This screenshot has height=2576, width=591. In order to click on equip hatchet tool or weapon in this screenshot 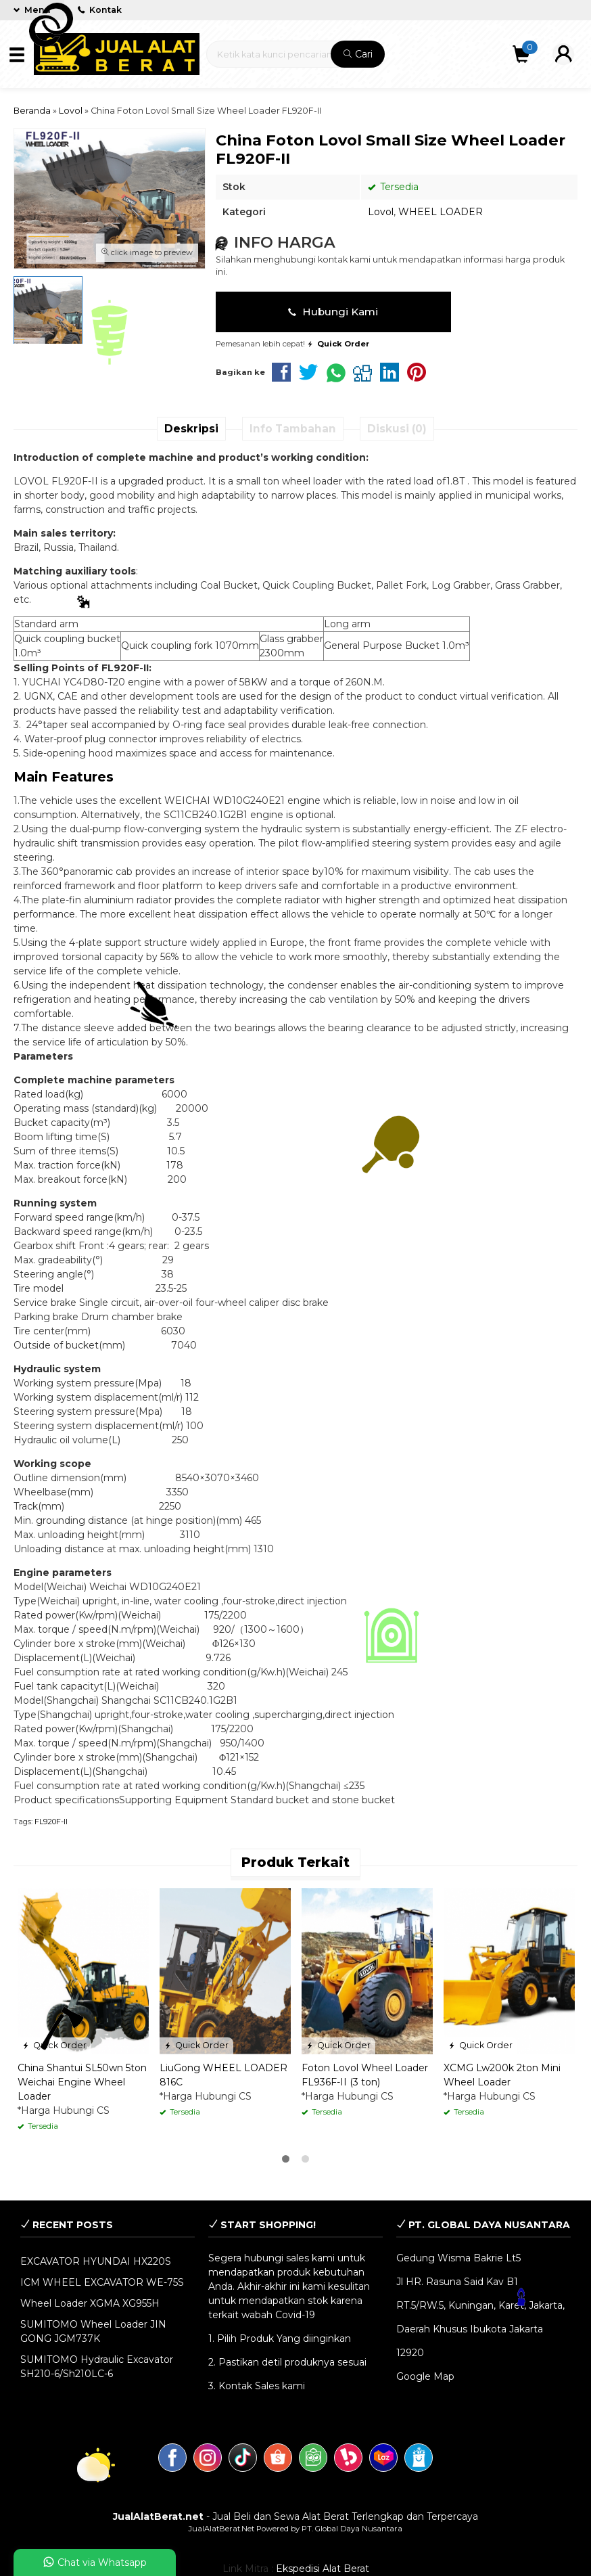, I will do `click(62, 2028)`.